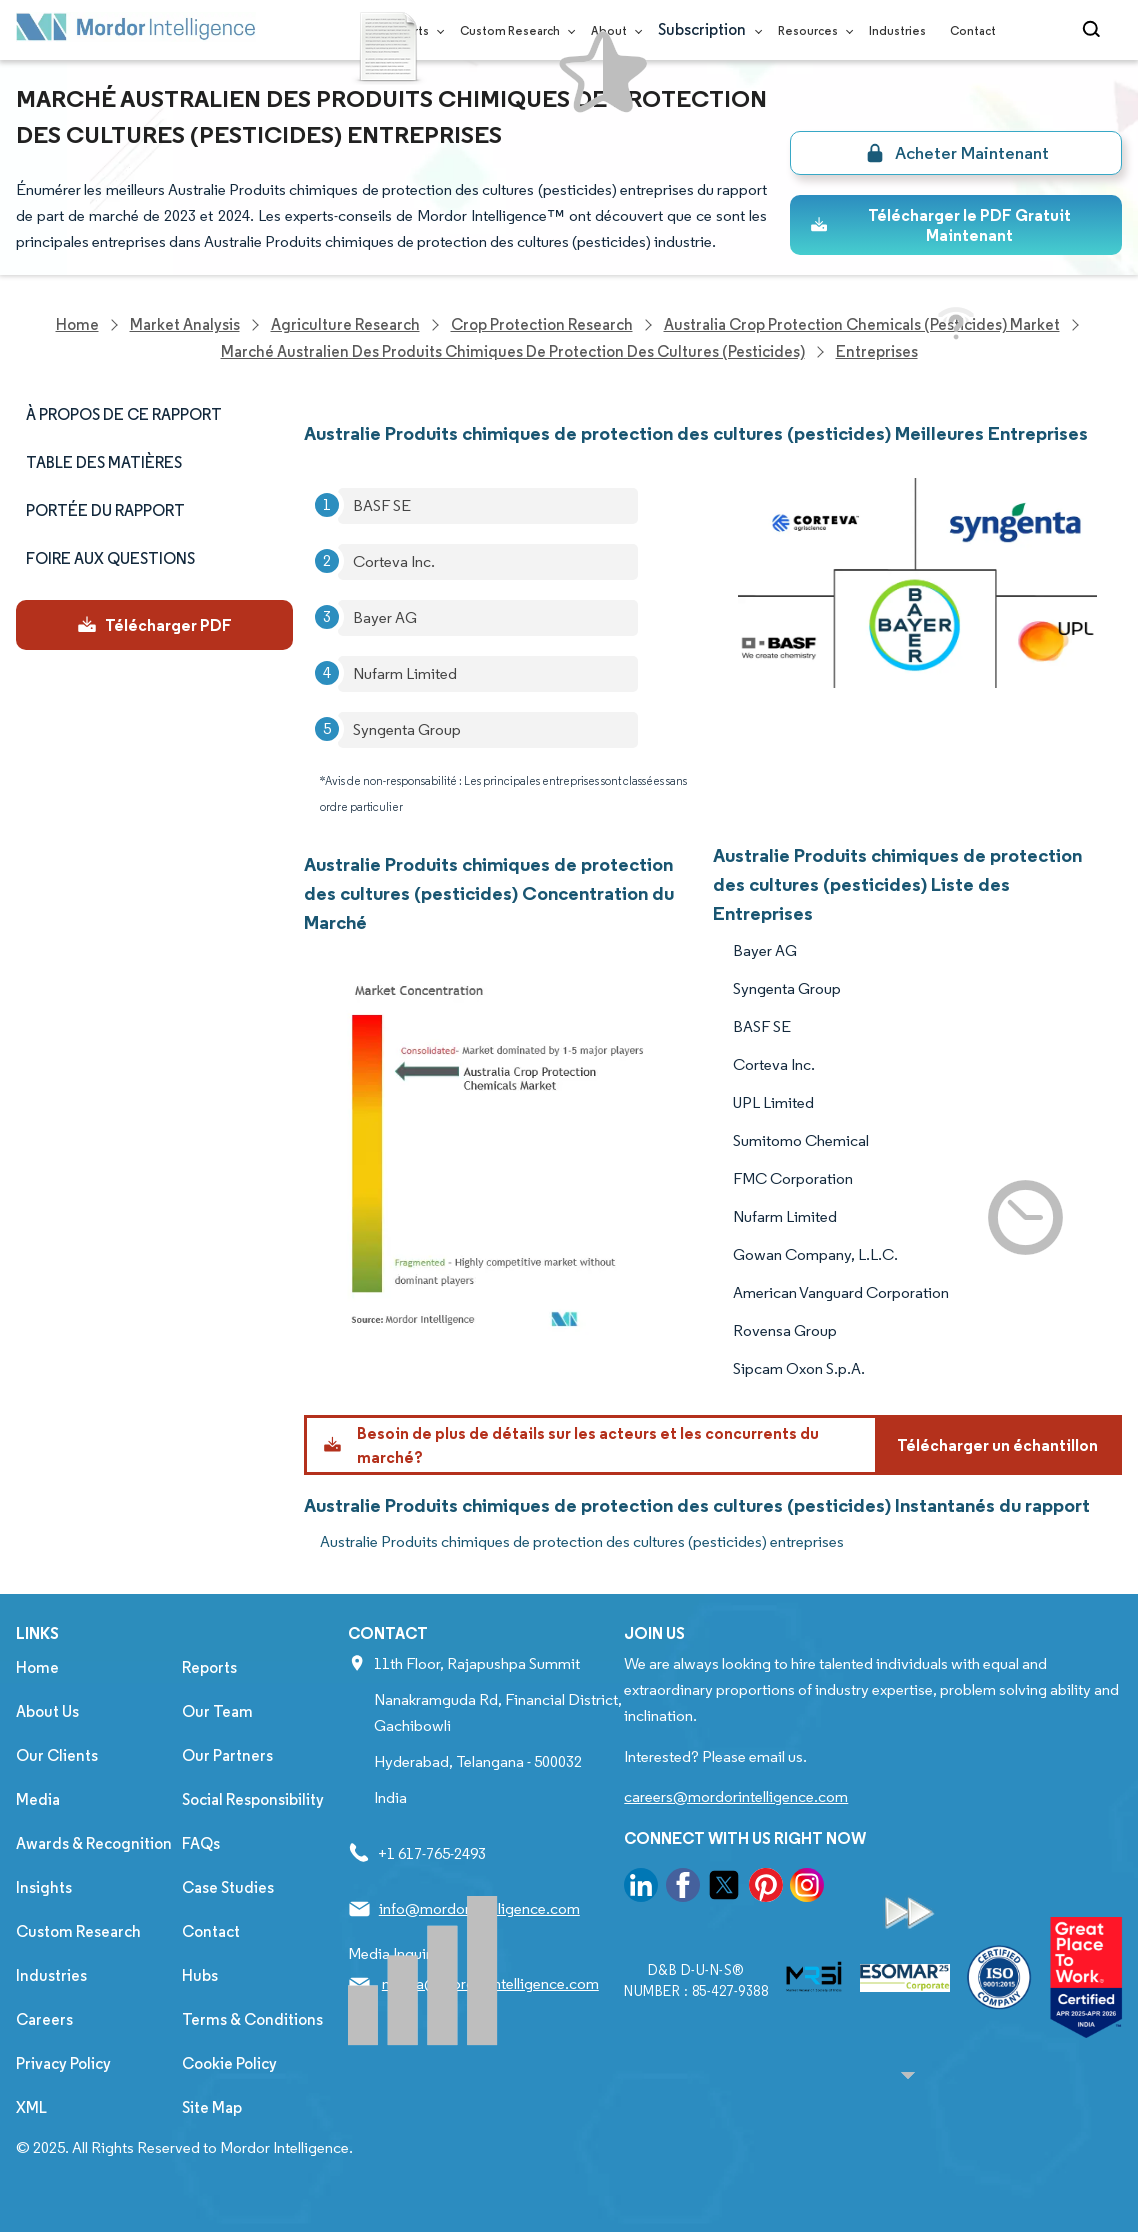  Describe the element at coordinates (908, 1912) in the screenshot. I see `skip forward in media playback` at that location.